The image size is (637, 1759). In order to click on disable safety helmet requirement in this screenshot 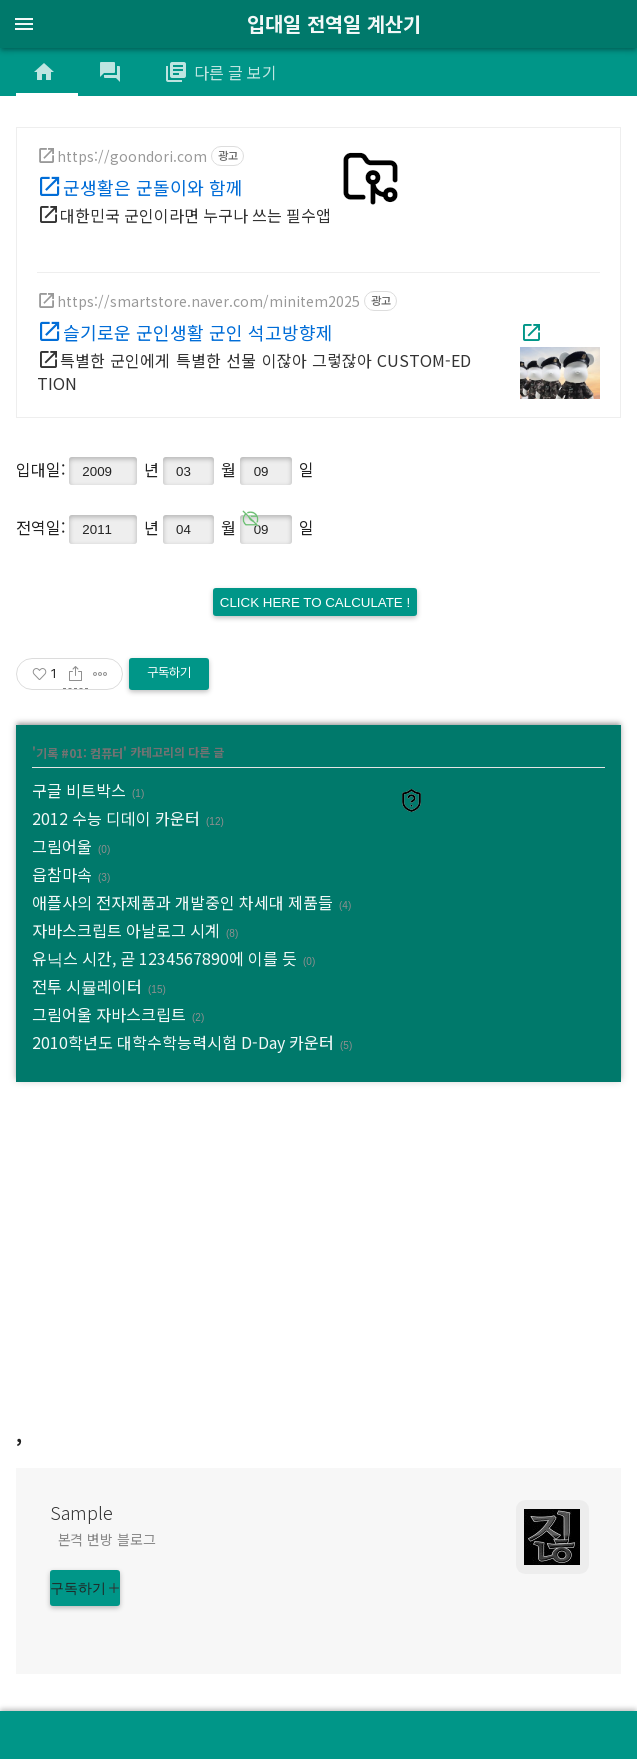, I will do `click(250, 518)`.